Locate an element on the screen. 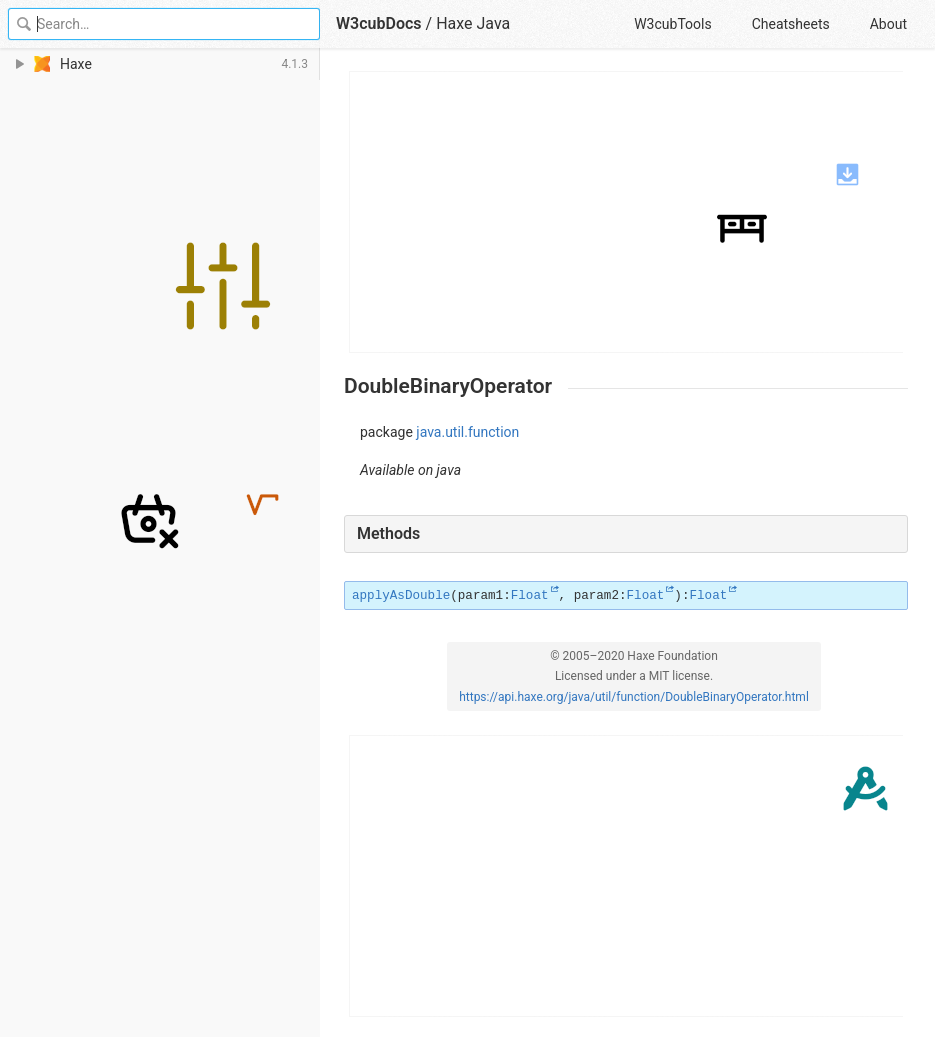 This screenshot has width=935, height=1037. access workspace or desk settings is located at coordinates (742, 228).